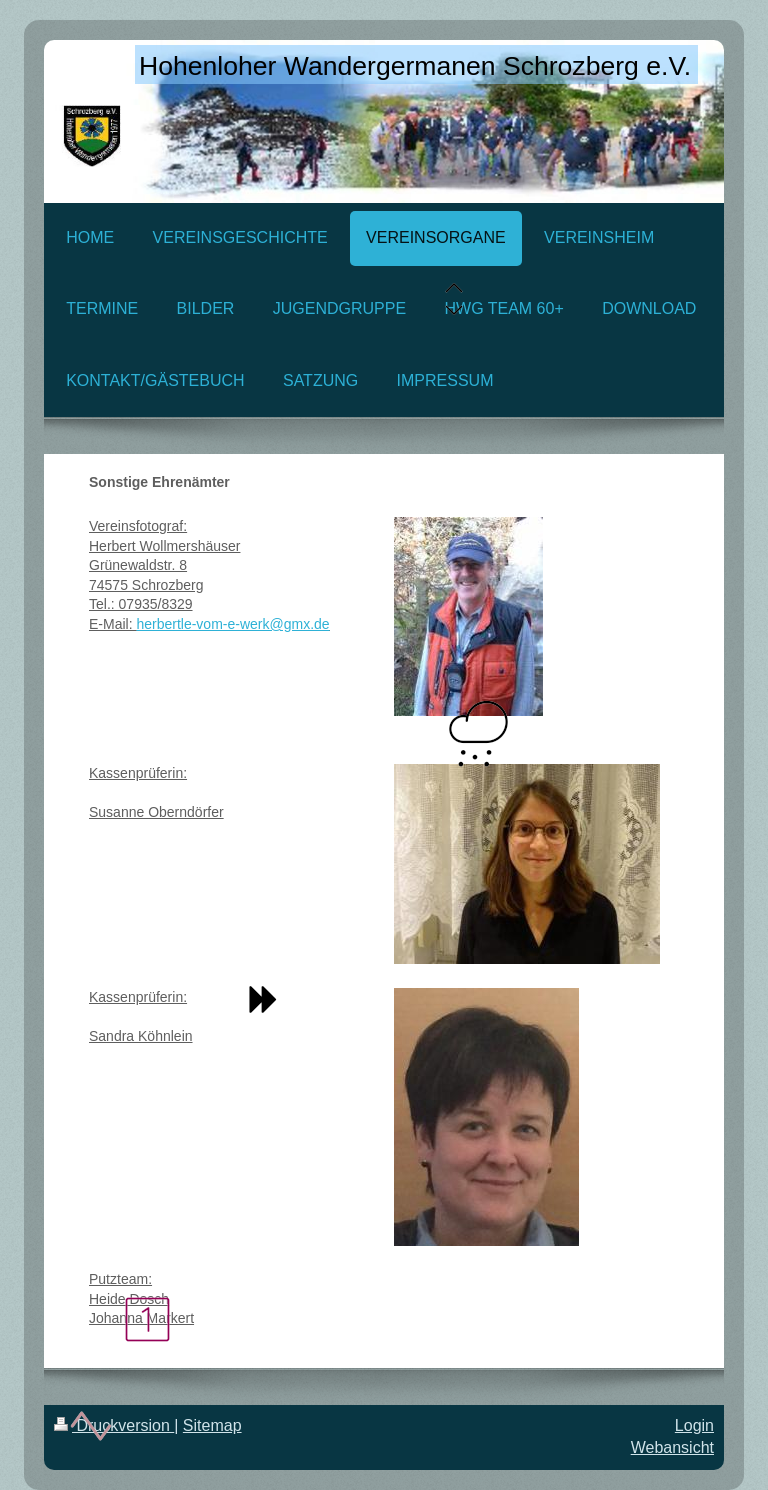 This screenshot has width=768, height=1490. What do you see at coordinates (147, 1319) in the screenshot?
I see `indicates the first step in a process` at bounding box center [147, 1319].